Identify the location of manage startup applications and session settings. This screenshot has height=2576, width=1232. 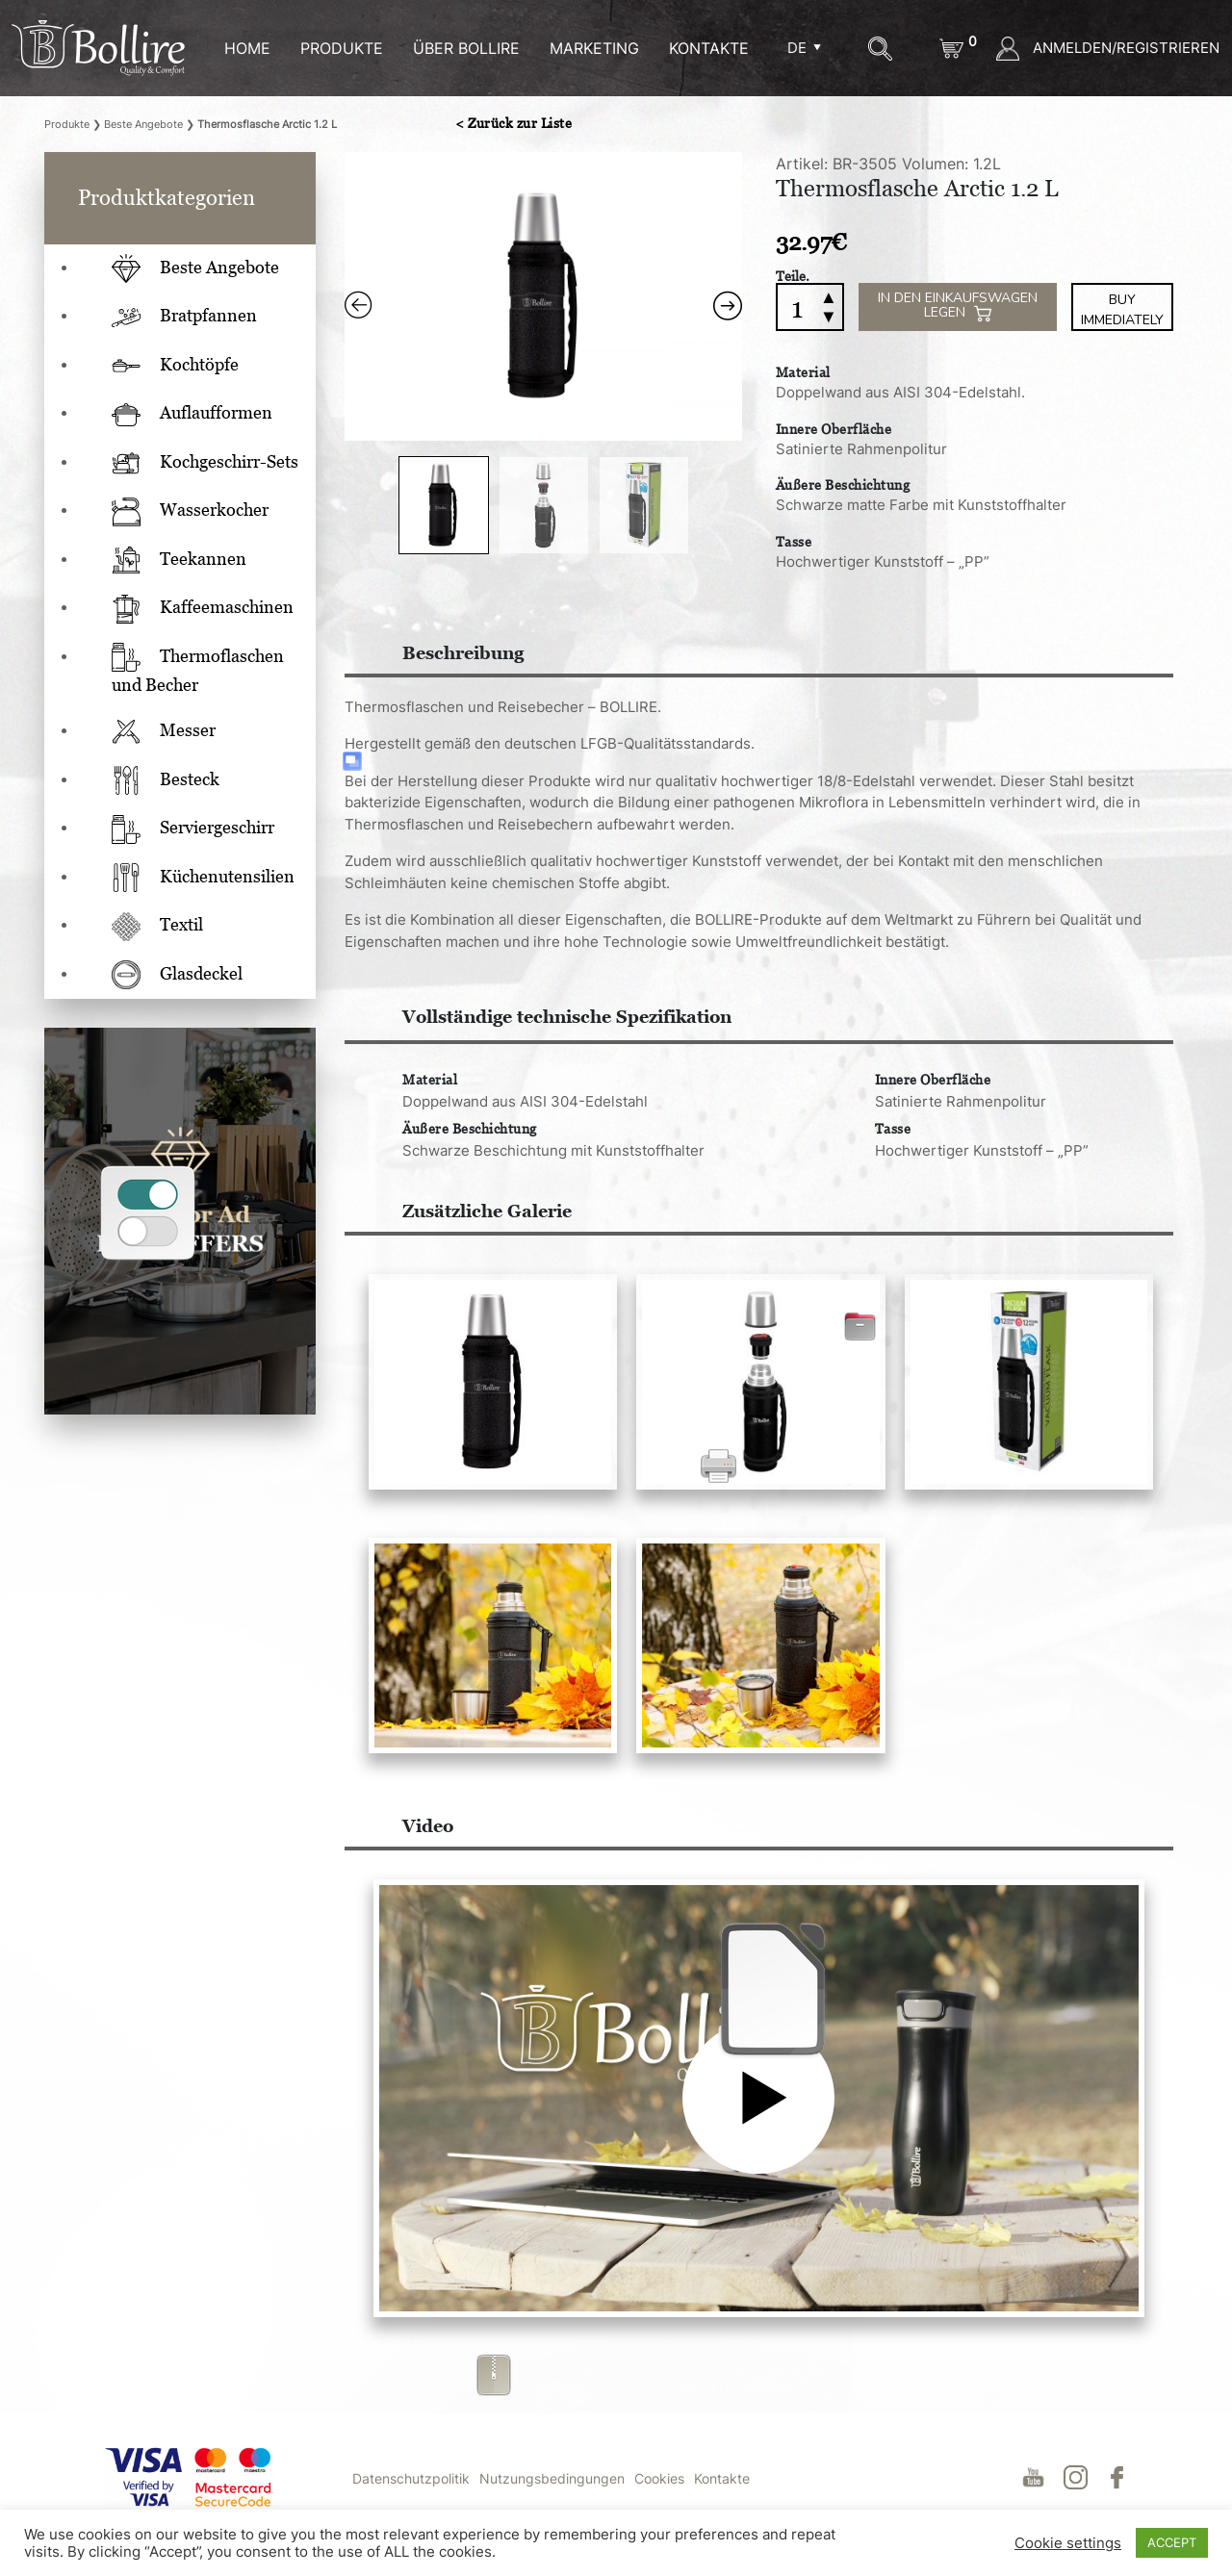
(352, 761).